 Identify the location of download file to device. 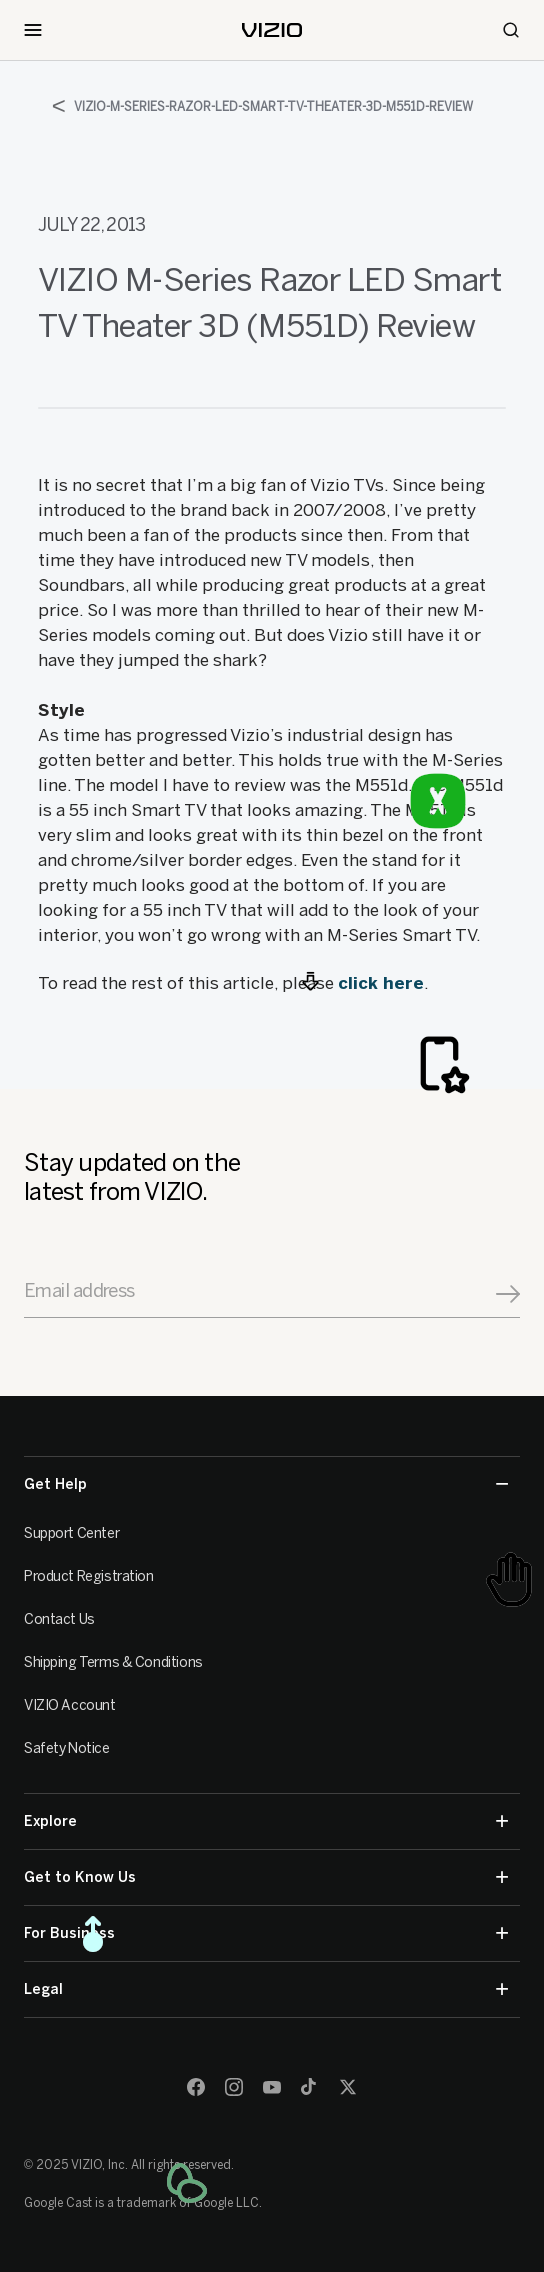
(310, 981).